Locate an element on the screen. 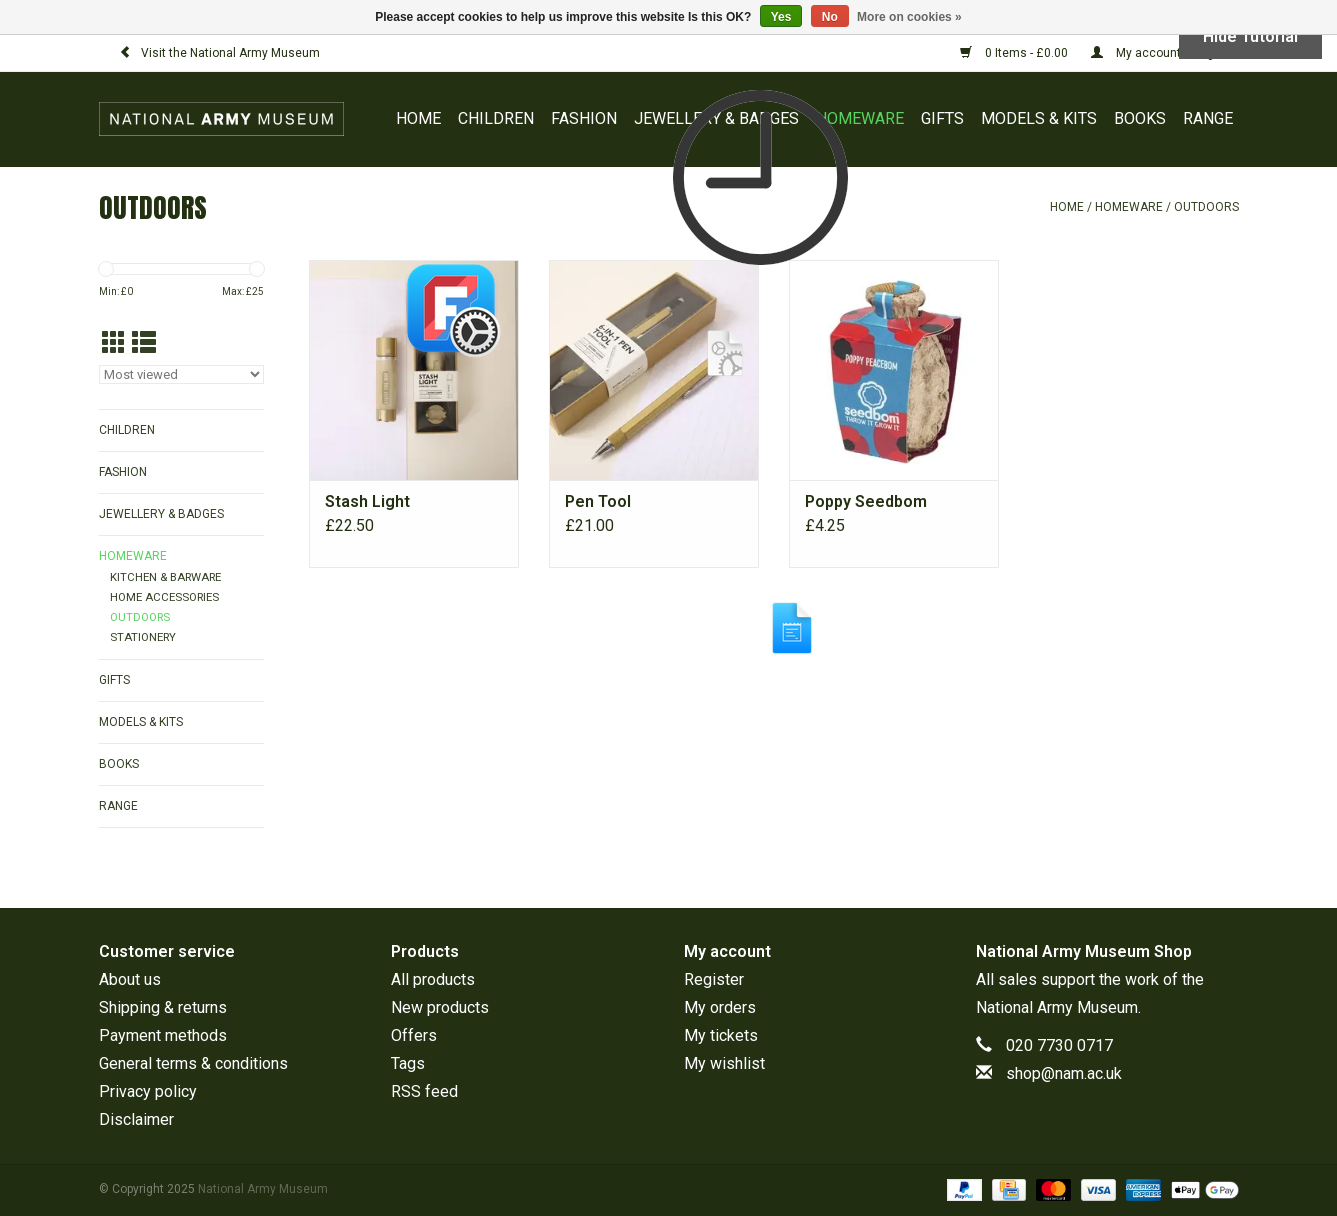  shared library file used by system applications is located at coordinates (725, 354).